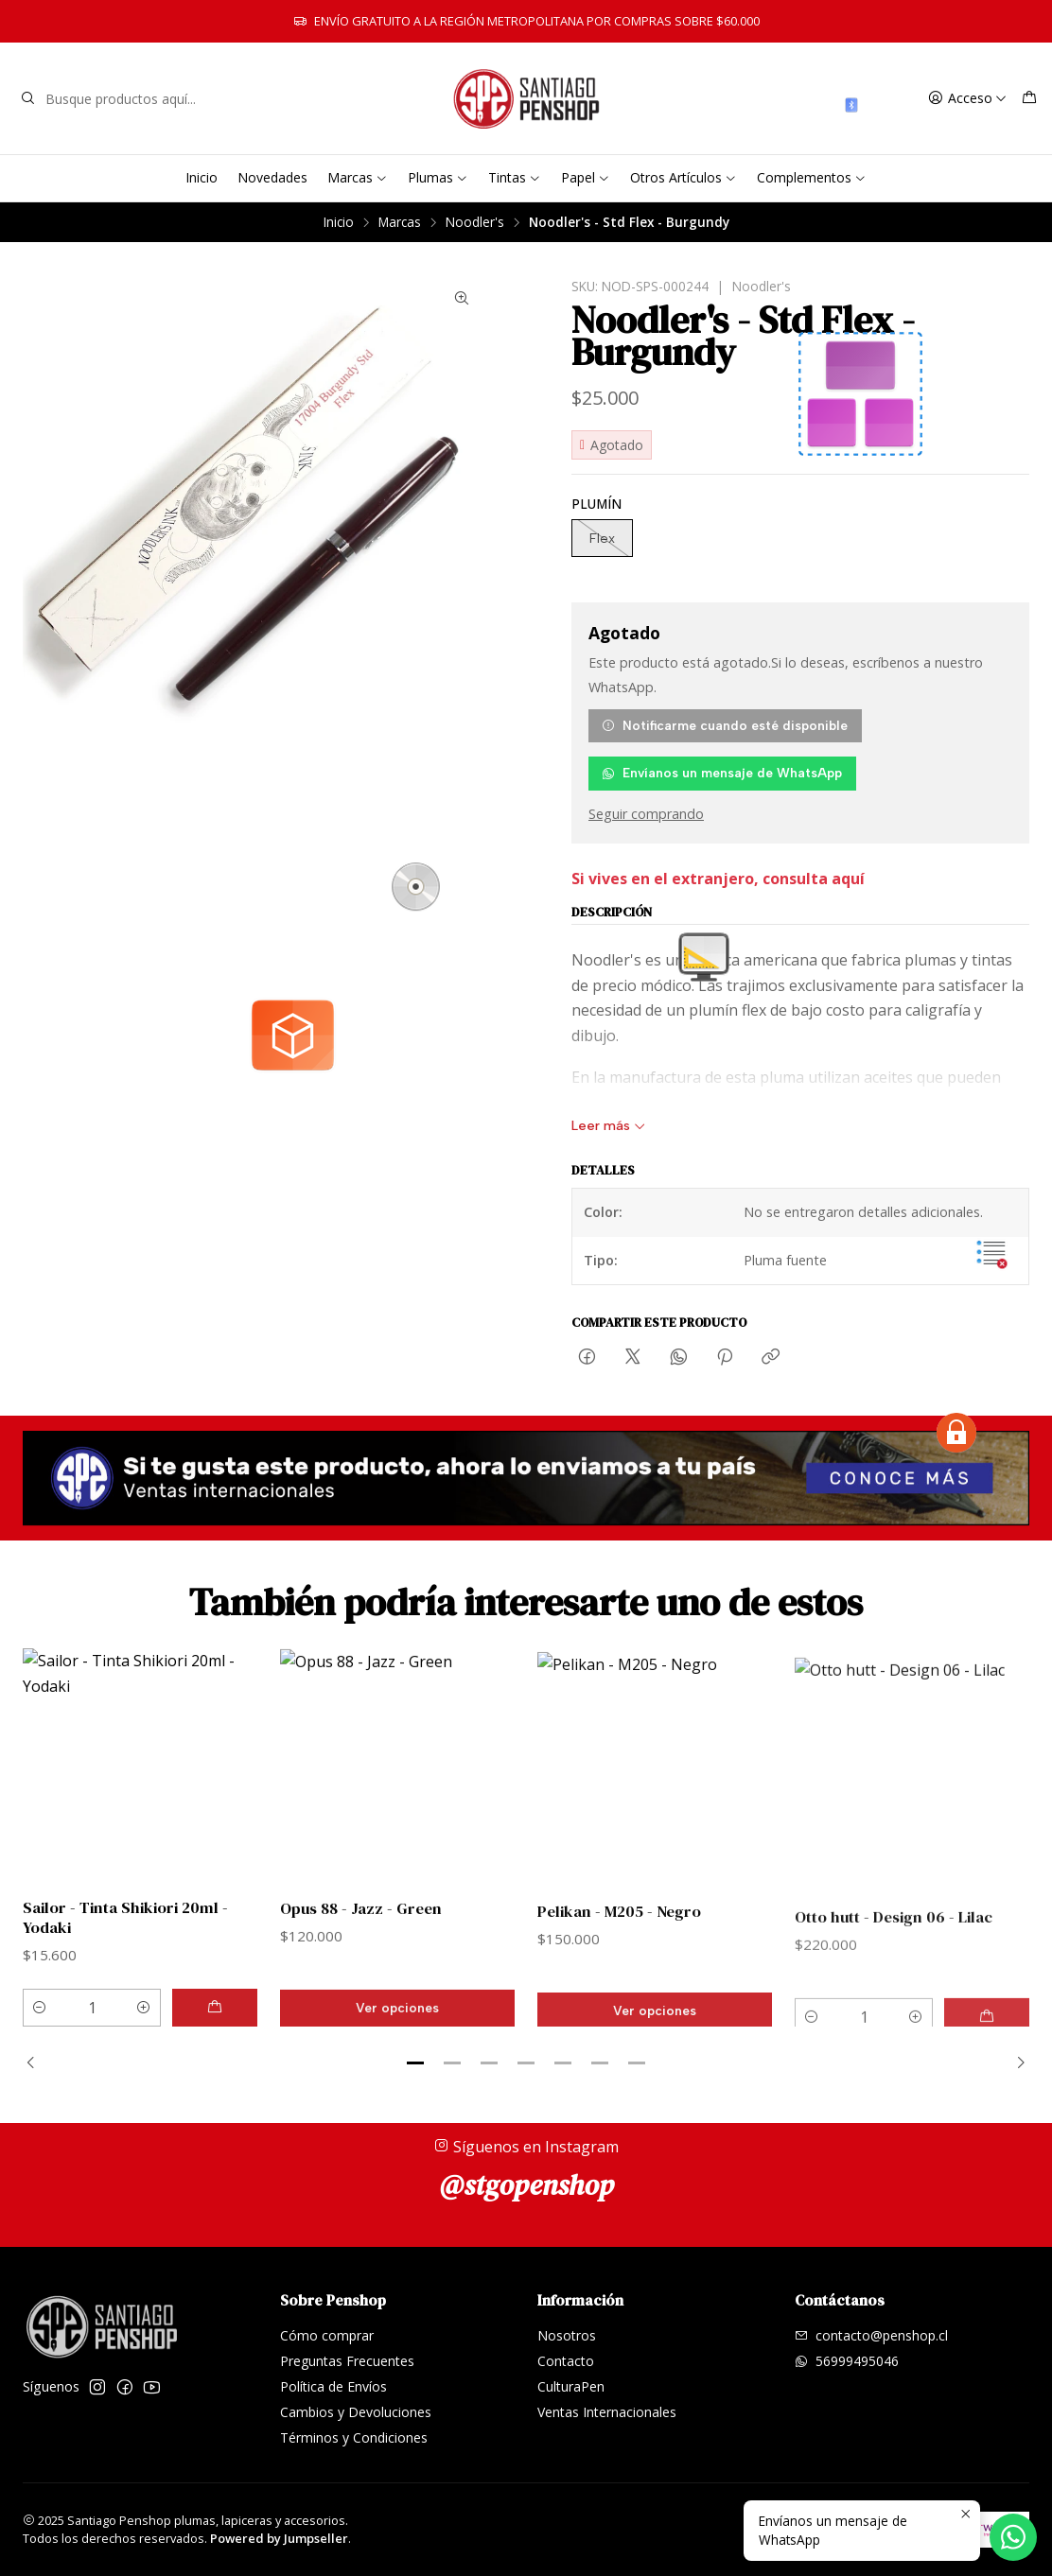  I want to click on indicates a file or folder is read-only, so click(956, 1433).